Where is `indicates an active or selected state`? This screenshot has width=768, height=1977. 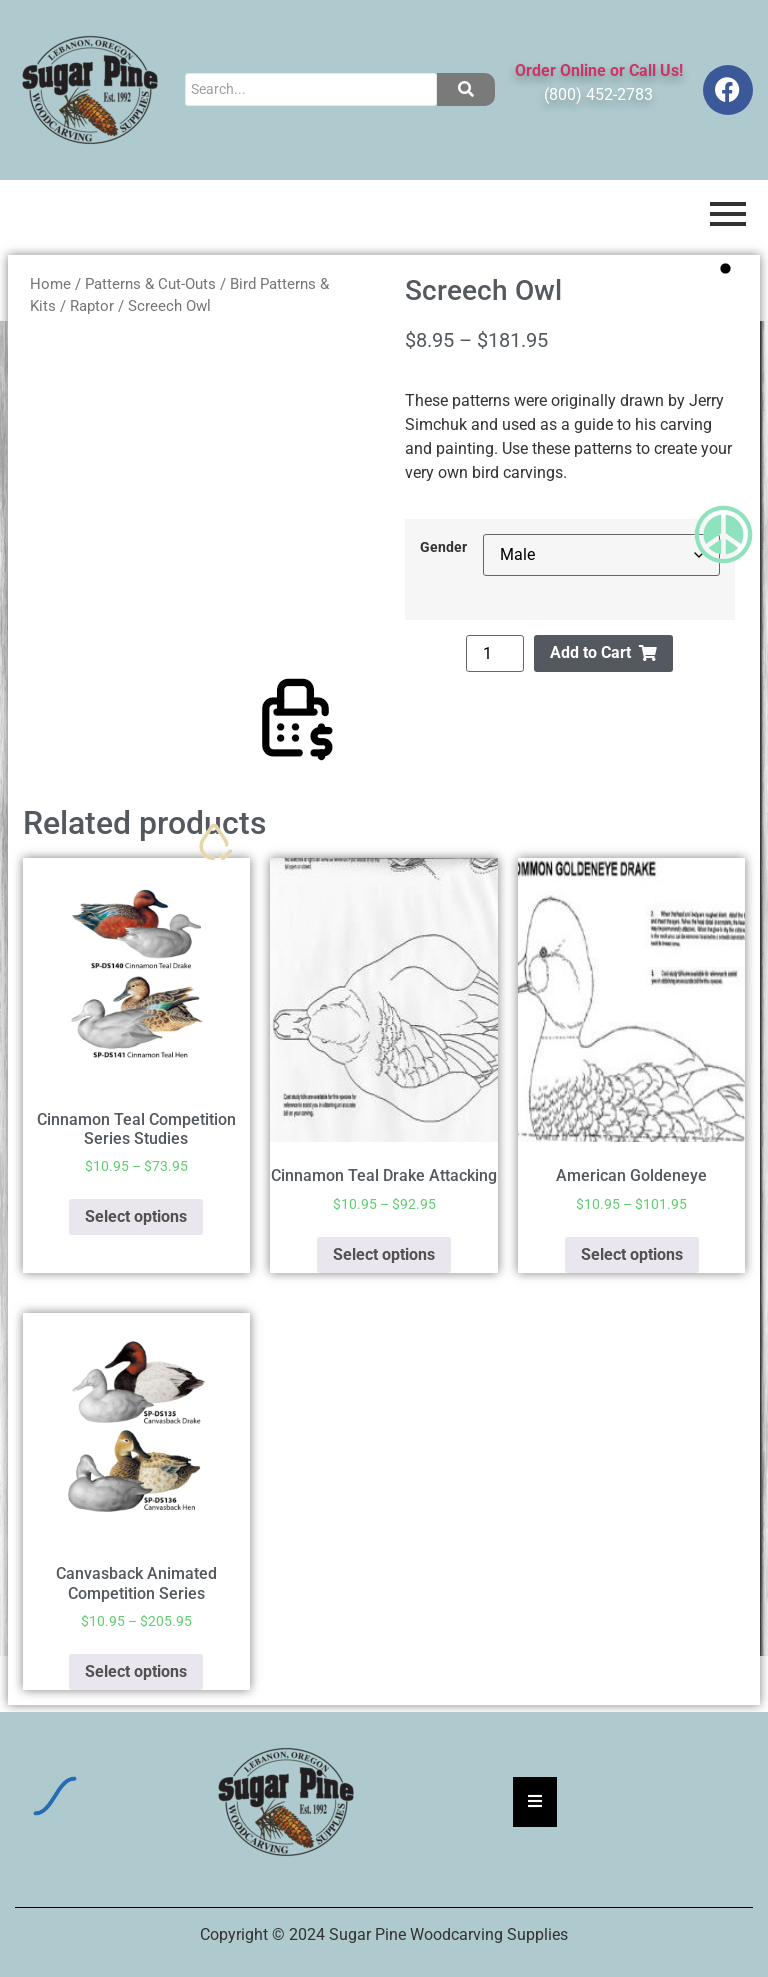
indicates an active or selected state is located at coordinates (725, 268).